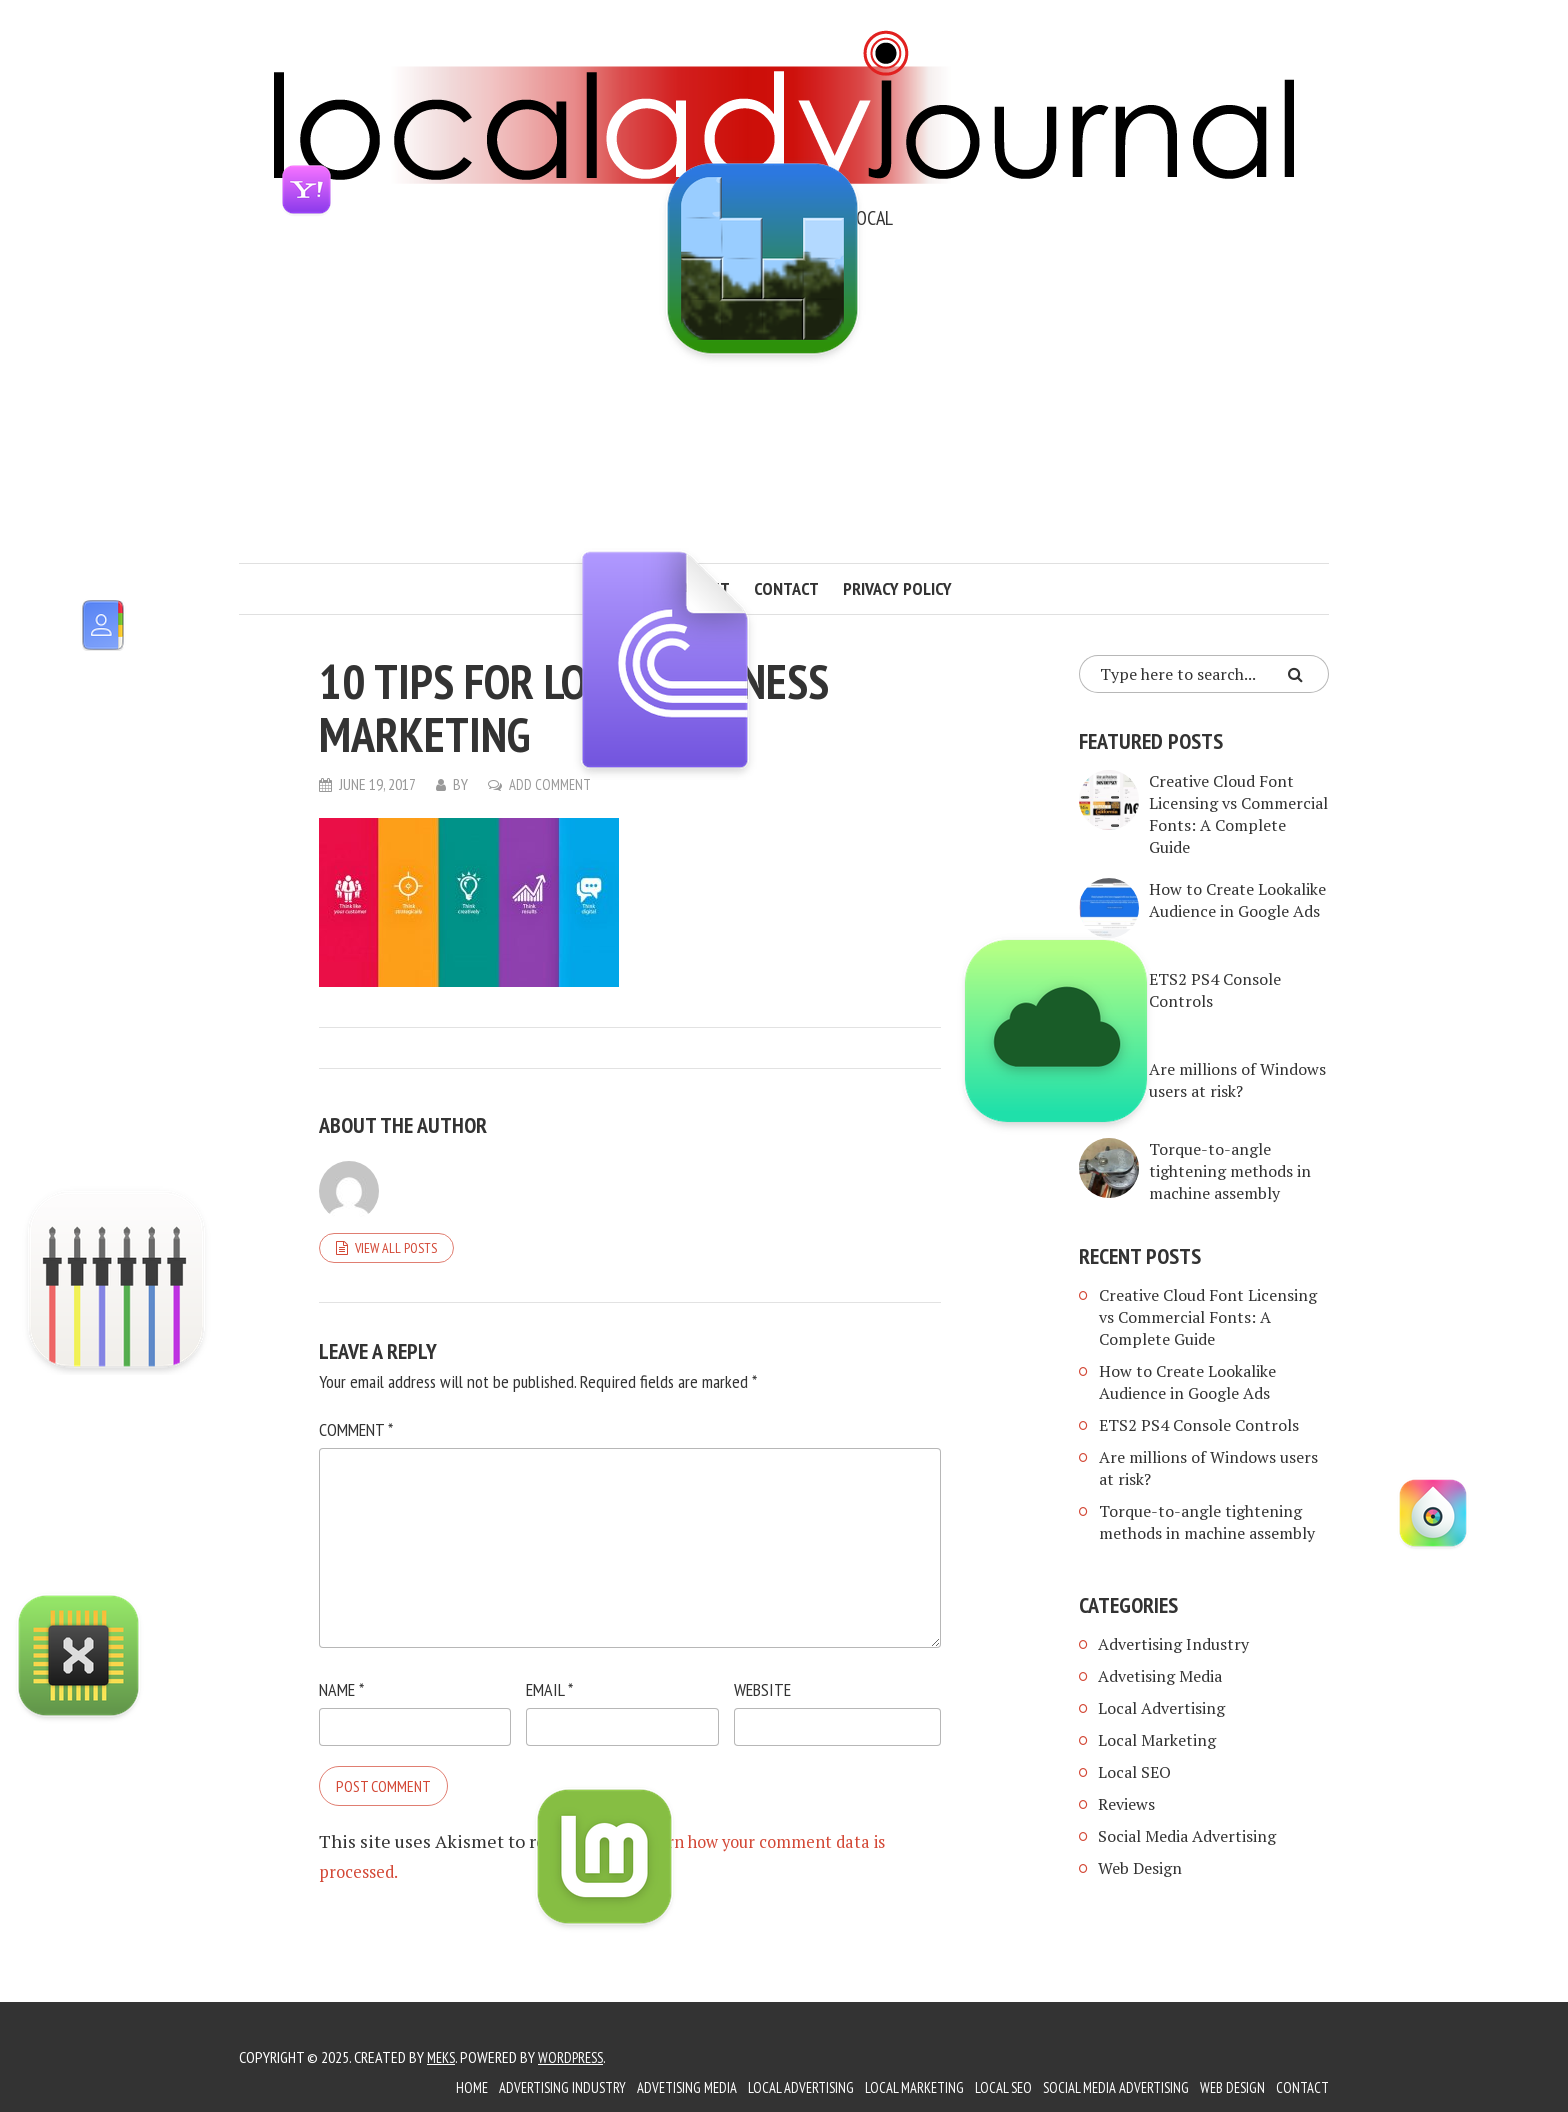 This screenshot has width=1568, height=2112. What do you see at coordinates (762, 258) in the screenshot?
I see `open tetzle jigsaw puzzle game` at bounding box center [762, 258].